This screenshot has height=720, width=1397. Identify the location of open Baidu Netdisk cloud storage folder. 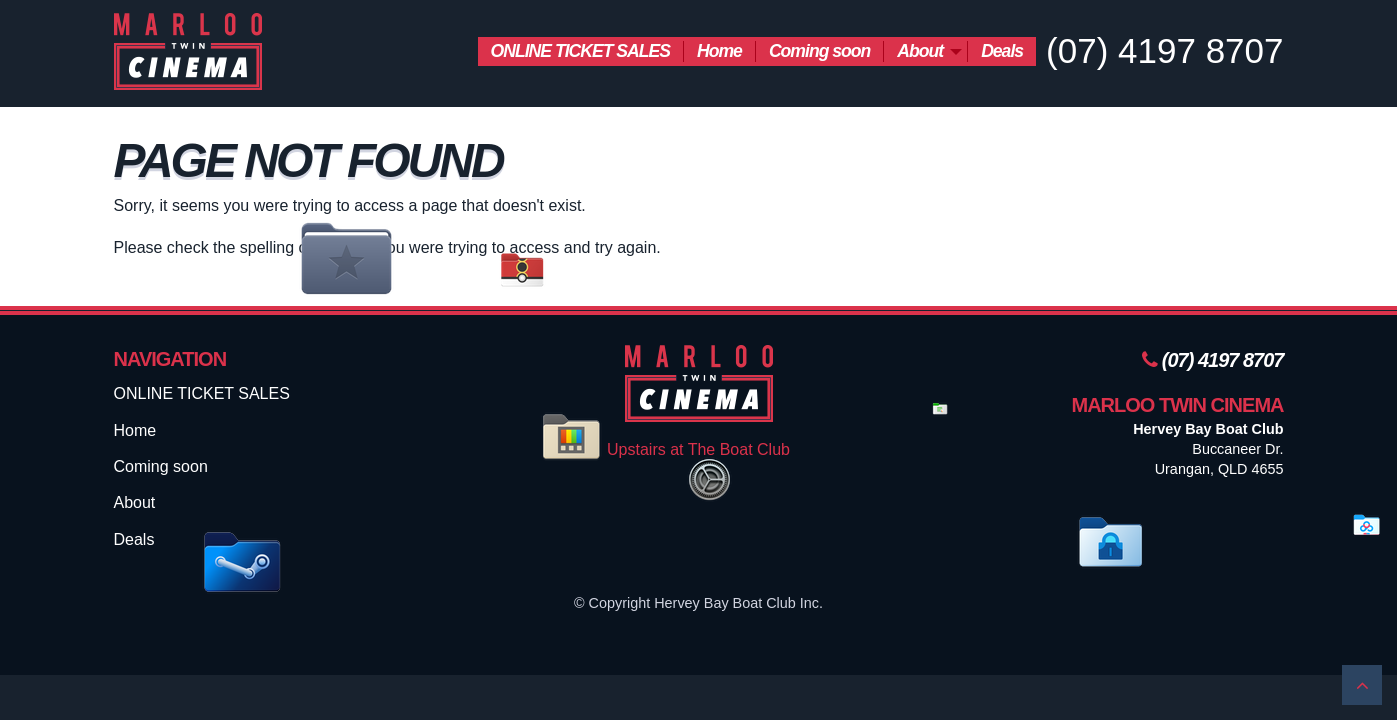
(1366, 525).